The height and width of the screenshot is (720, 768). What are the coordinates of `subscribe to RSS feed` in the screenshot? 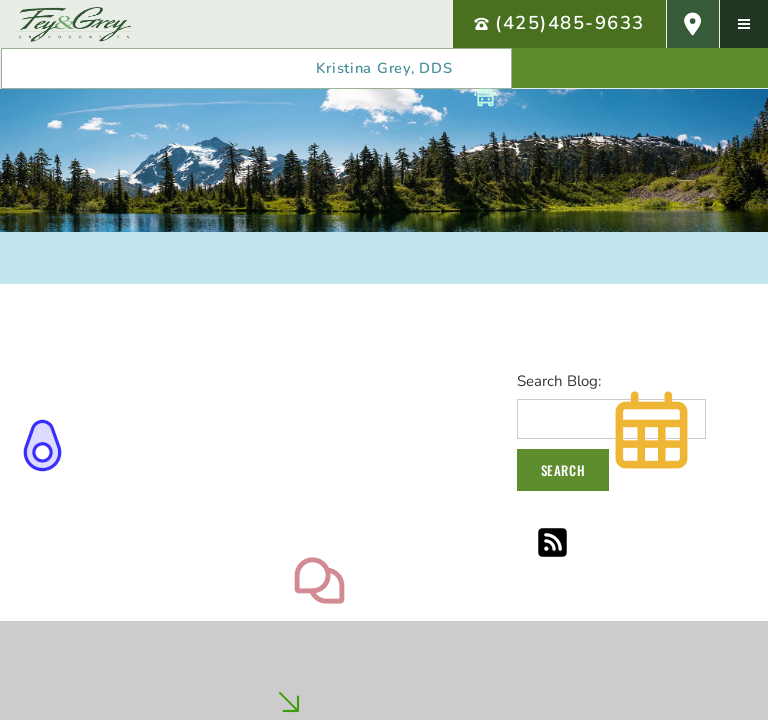 It's located at (552, 542).